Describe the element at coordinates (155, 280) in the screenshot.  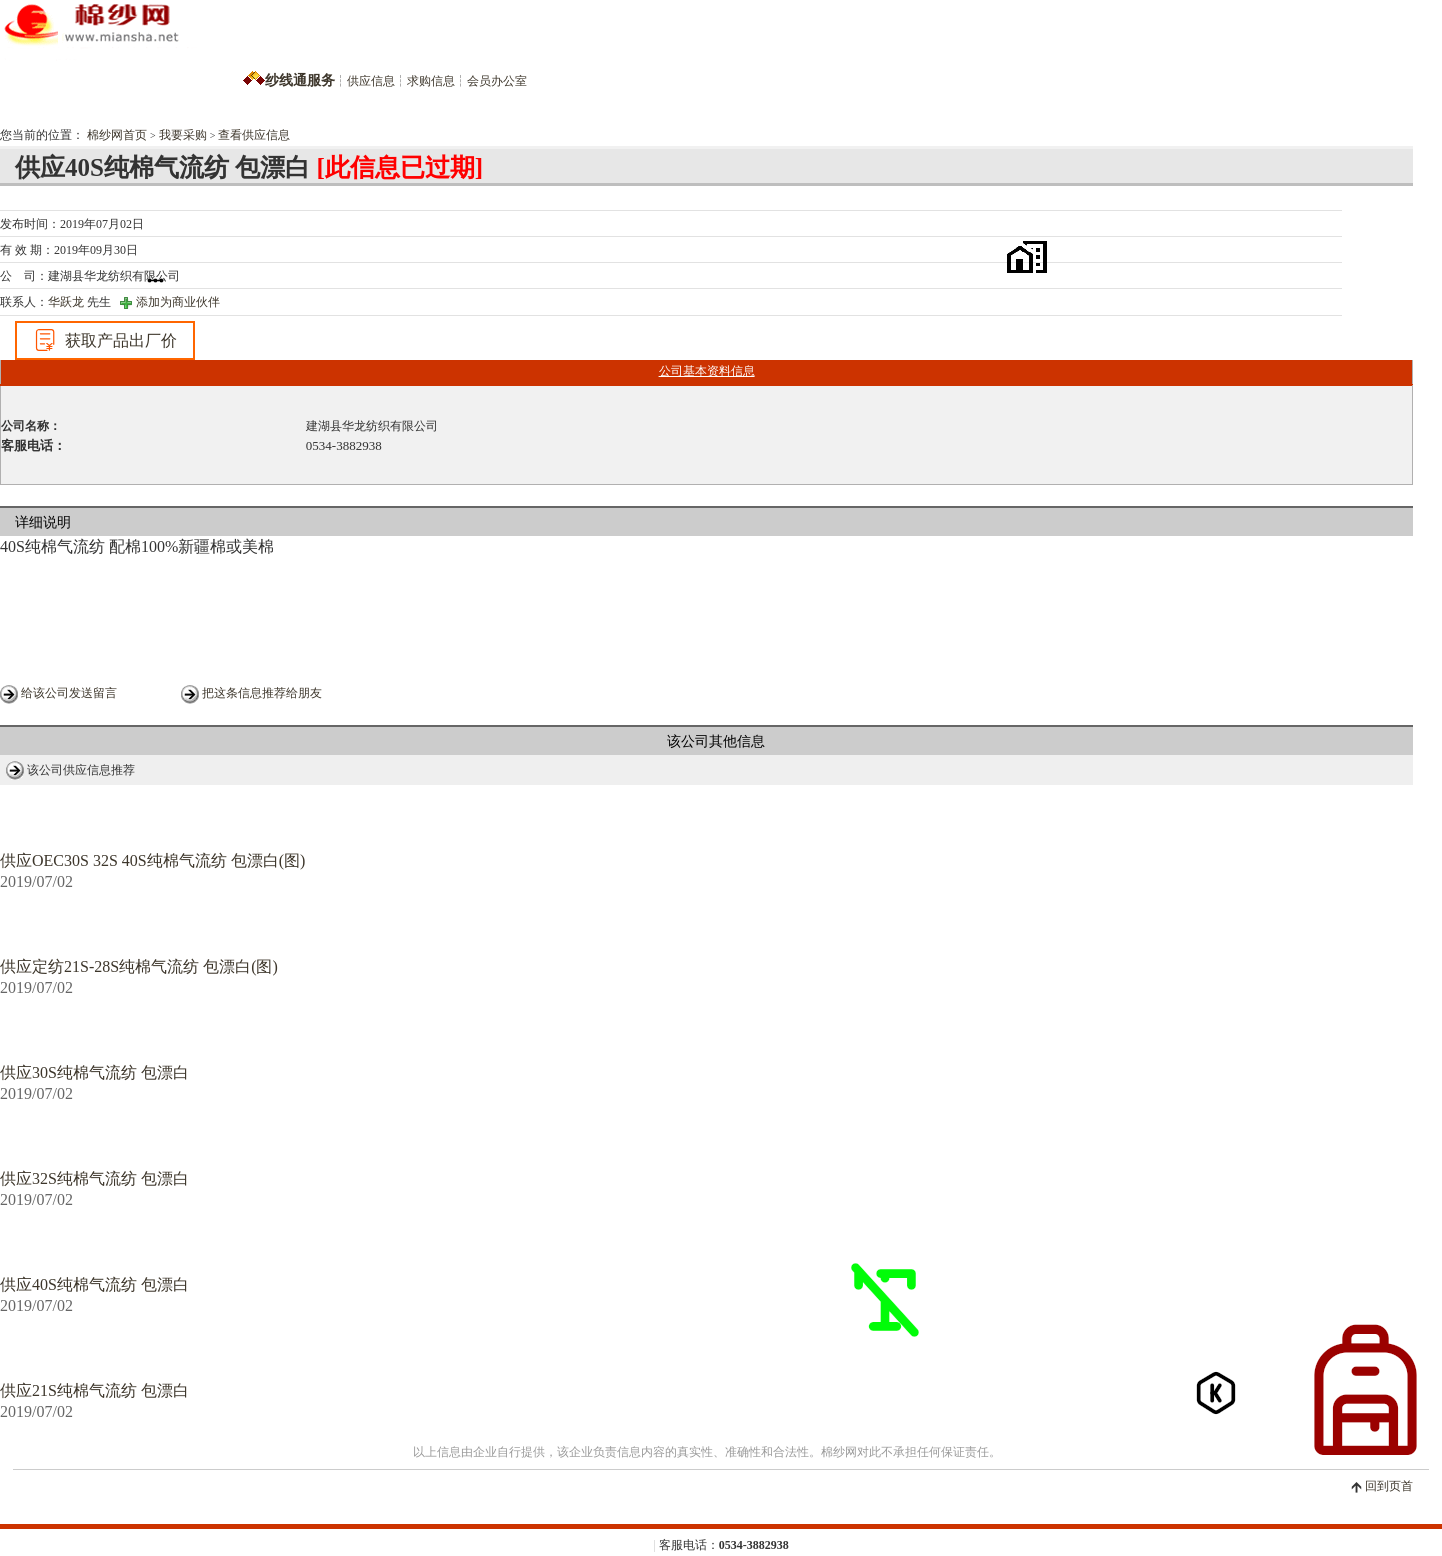
I see `adjust values on a linear scale or slider` at that location.